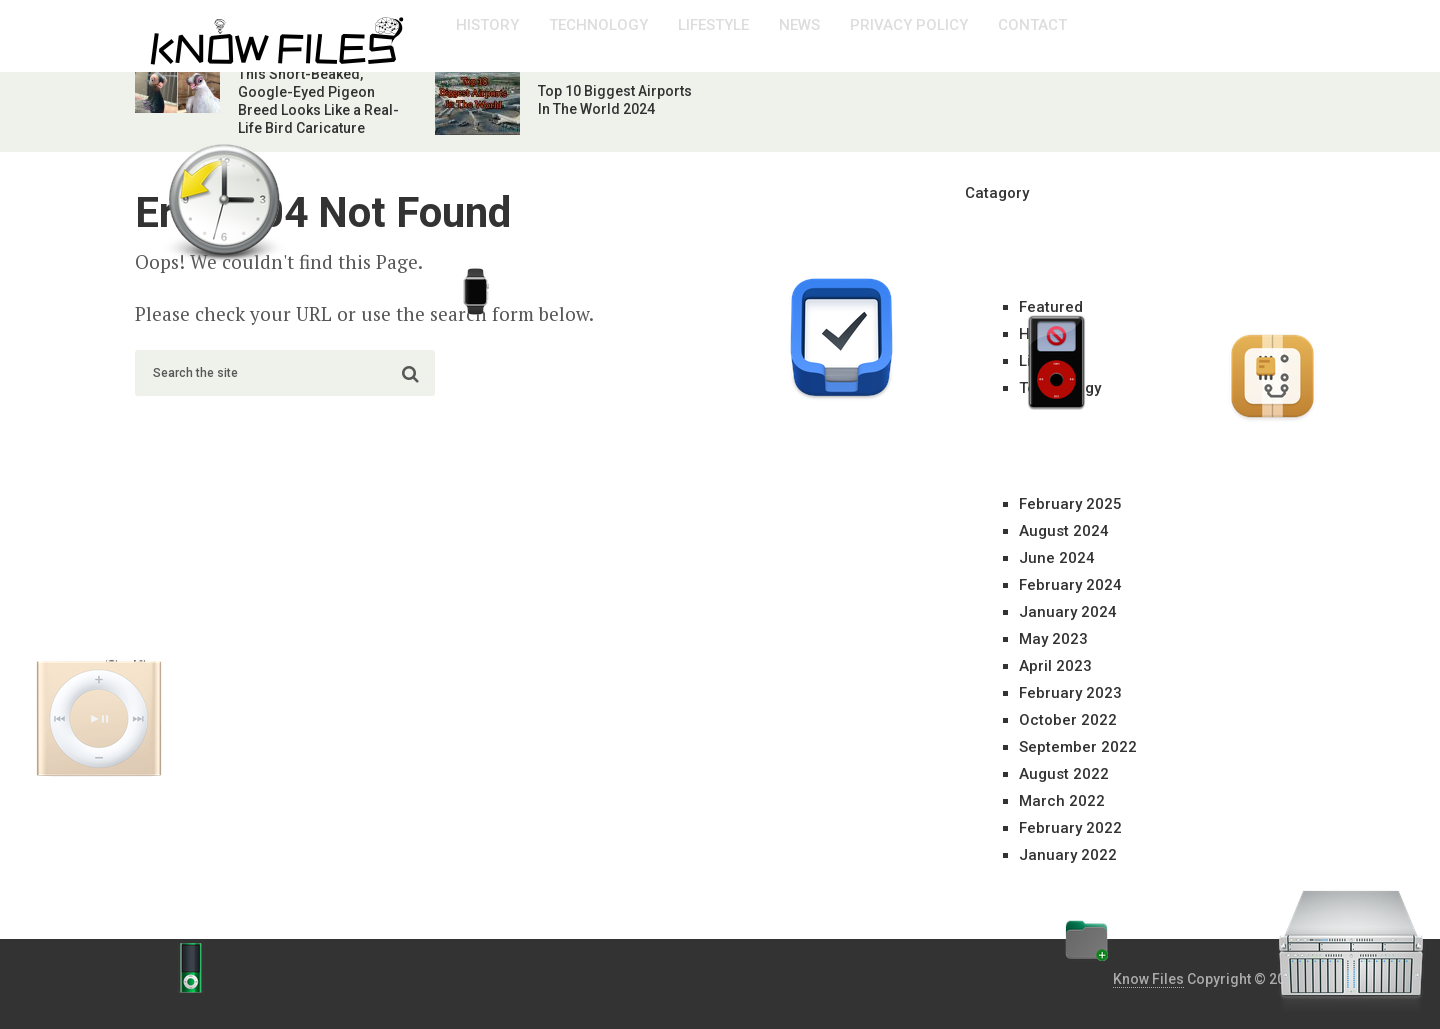  Describe the element at coordinates (226, 199) in the screenshot. I see `open recently accessed documents` at that location.